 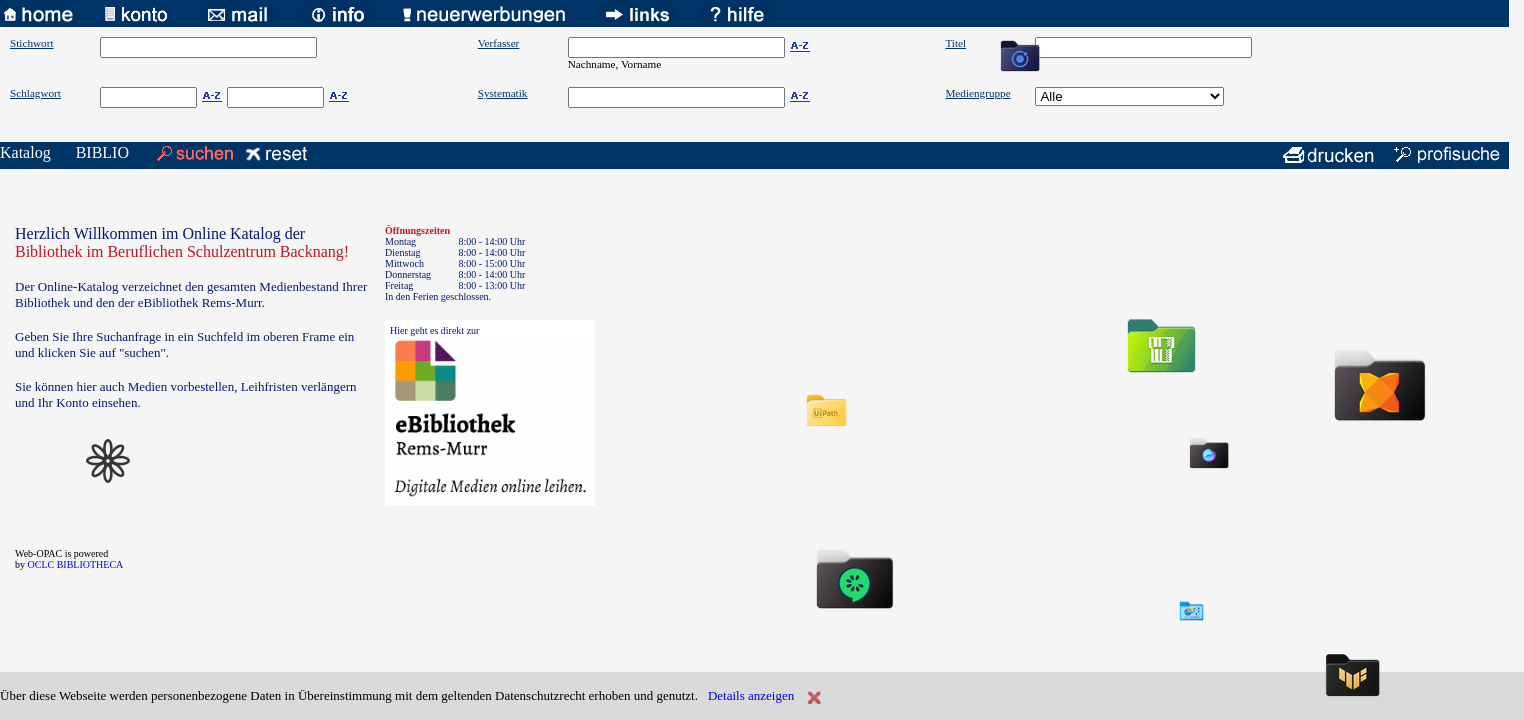 What do you see at coordinates (1379, 387) in the screenshot?
I see `folder containing haxe project files` at bounding box center [1379, 387].